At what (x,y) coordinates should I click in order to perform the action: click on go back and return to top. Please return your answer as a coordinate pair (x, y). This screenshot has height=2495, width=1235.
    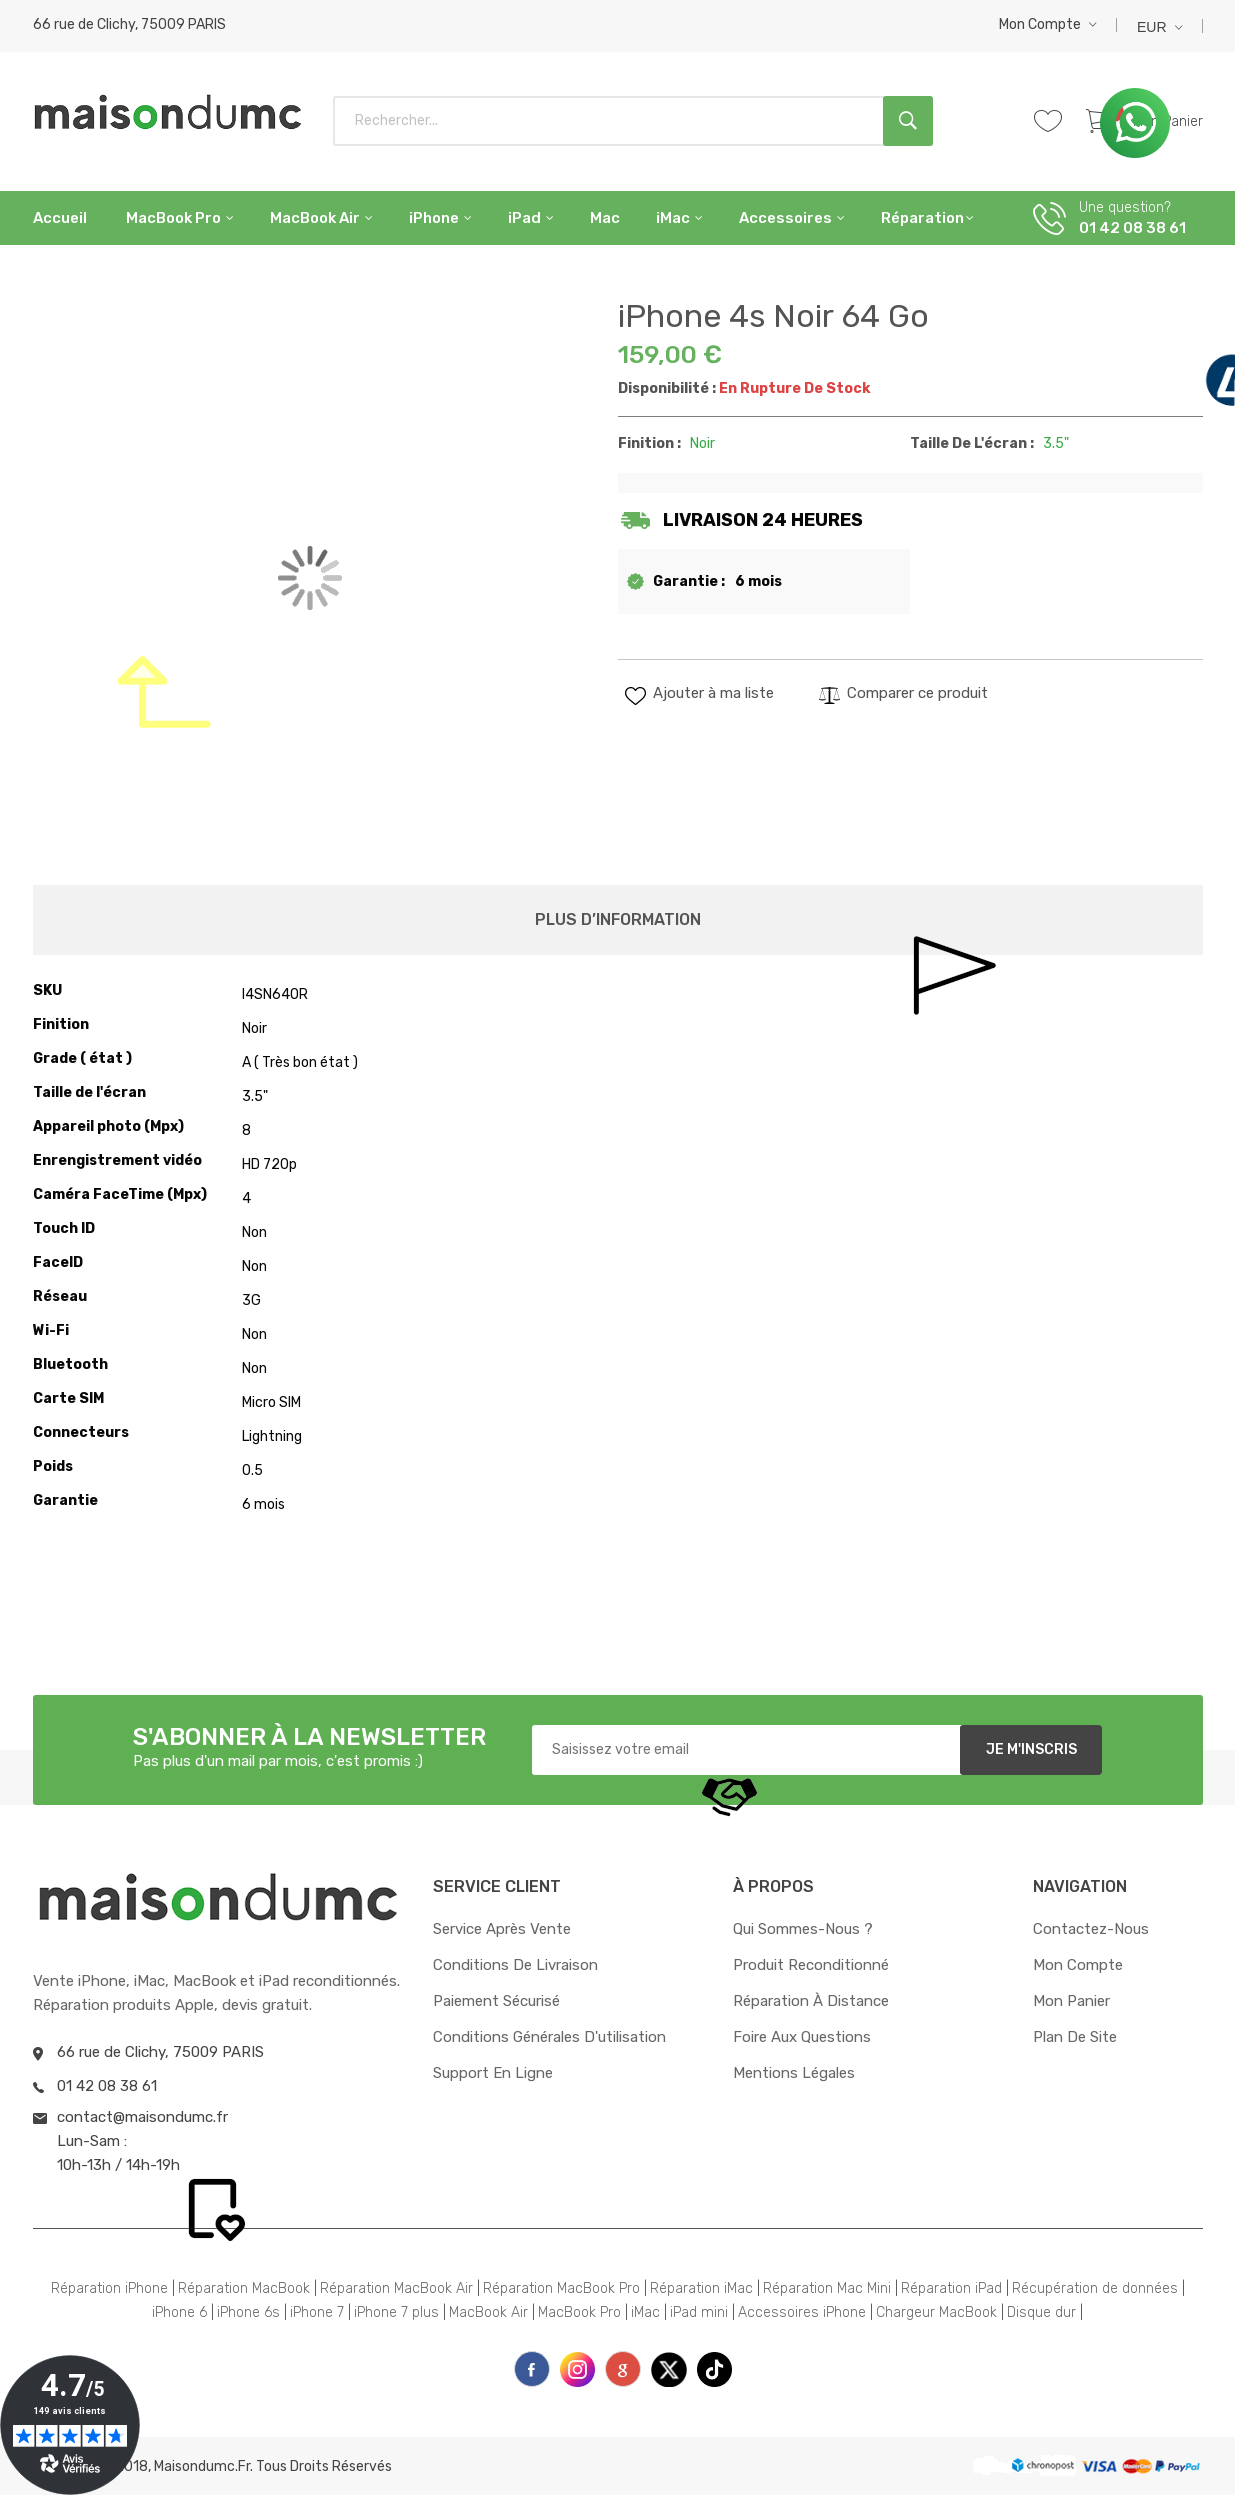
    Looking at the image, I should click on (160, 695).